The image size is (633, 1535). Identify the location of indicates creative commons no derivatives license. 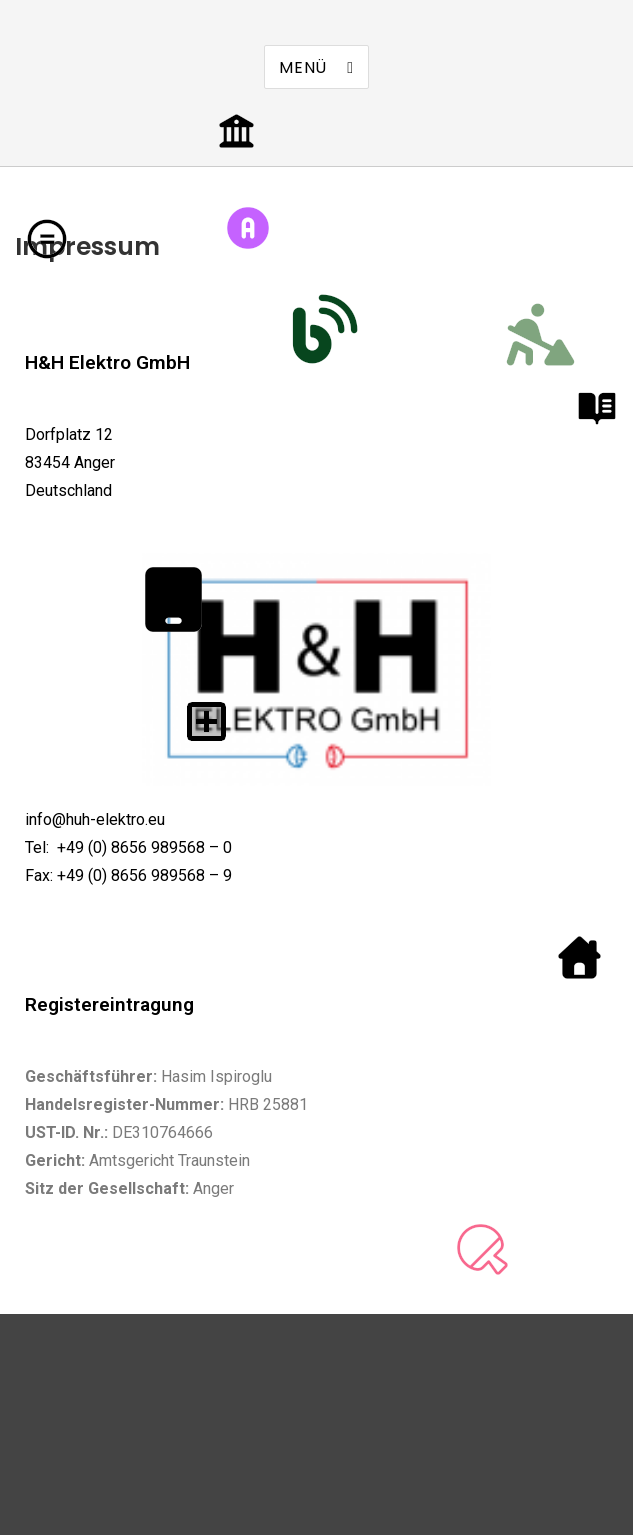
(47, 239).